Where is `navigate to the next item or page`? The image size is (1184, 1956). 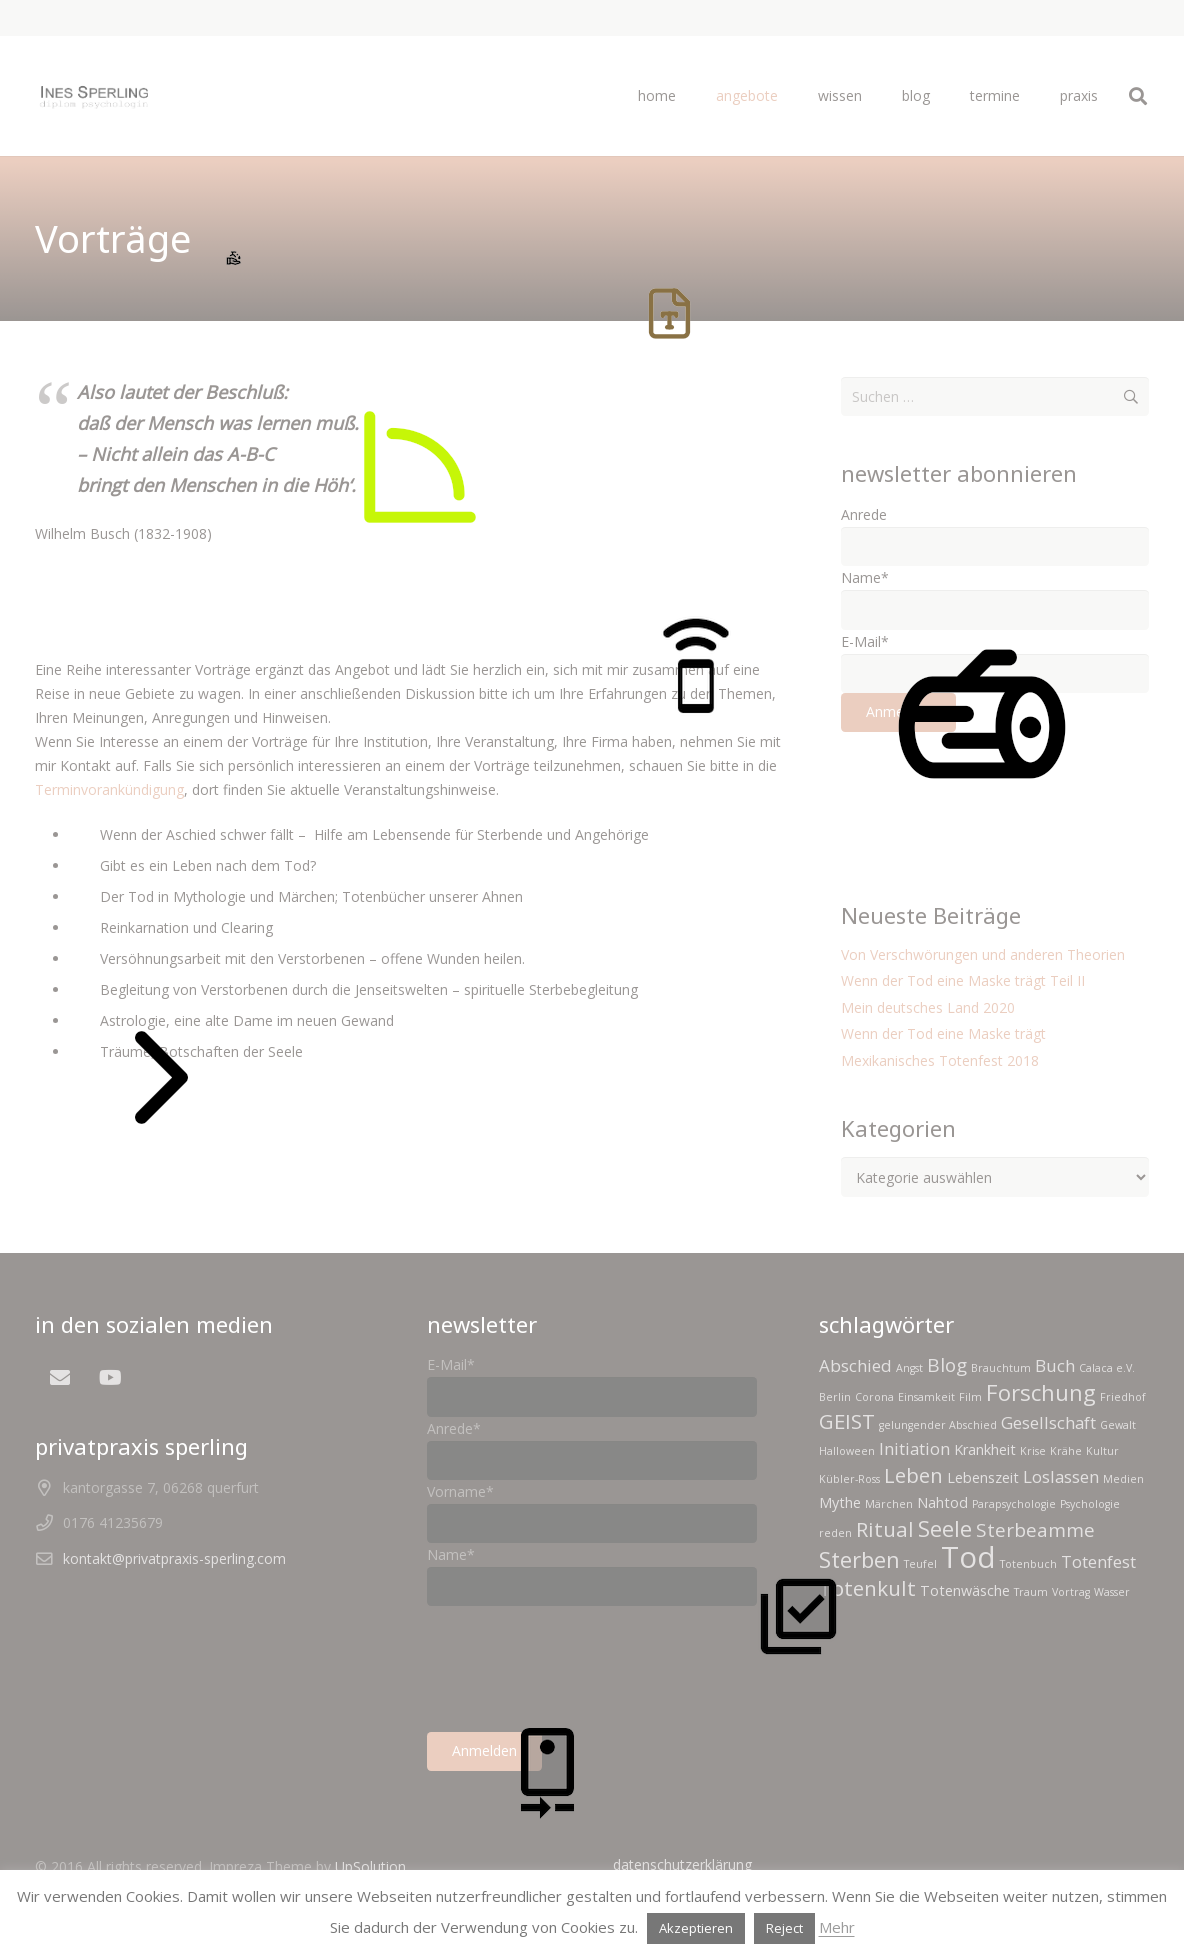 navigate to the next item or page is located at coordinates (161, 1077).